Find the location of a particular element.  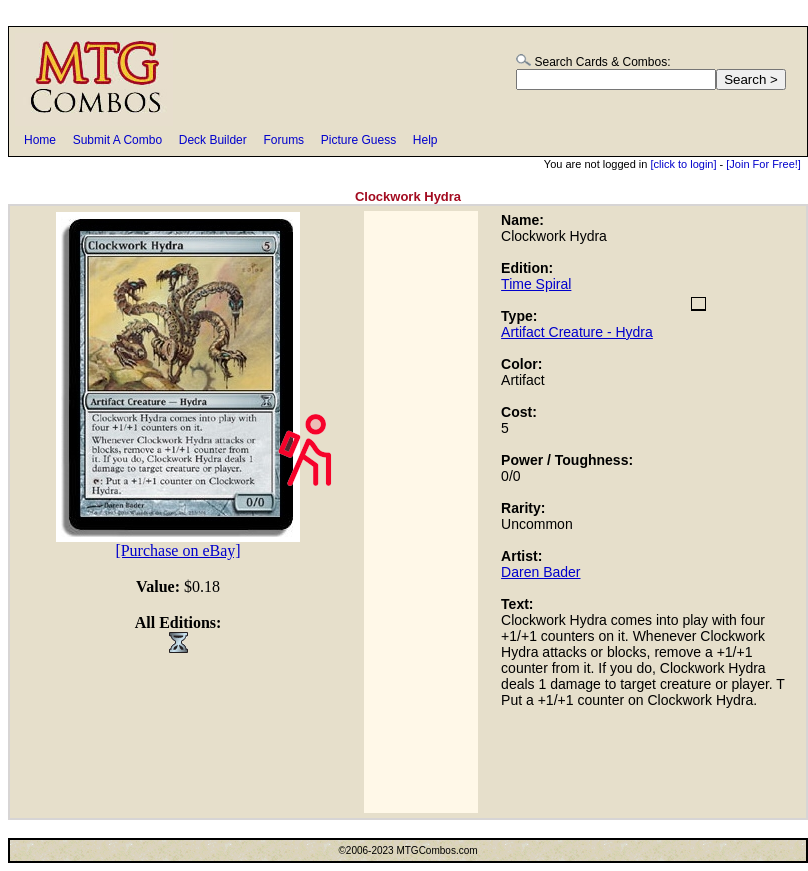

crop image to 3:2 aspect ratio is located at coordinates (698, 303).